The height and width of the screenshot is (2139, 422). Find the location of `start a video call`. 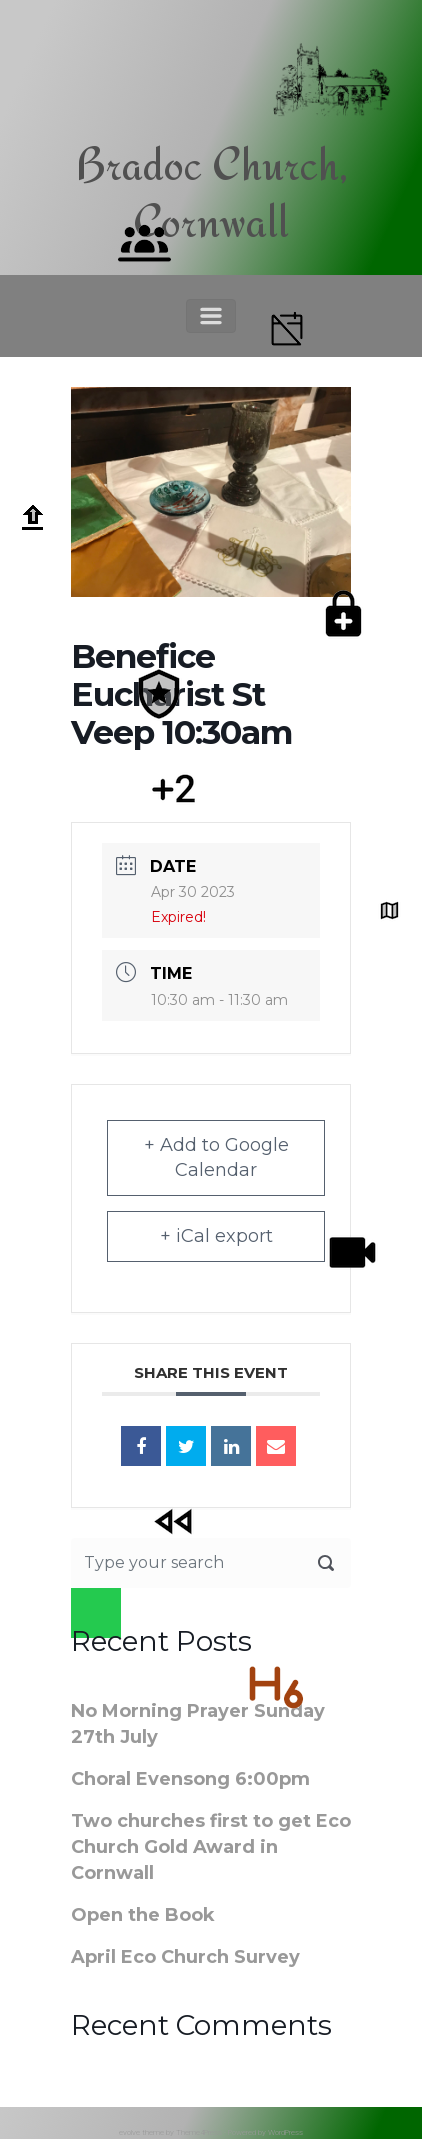

start a video call is located at coordinates (352, 1252).